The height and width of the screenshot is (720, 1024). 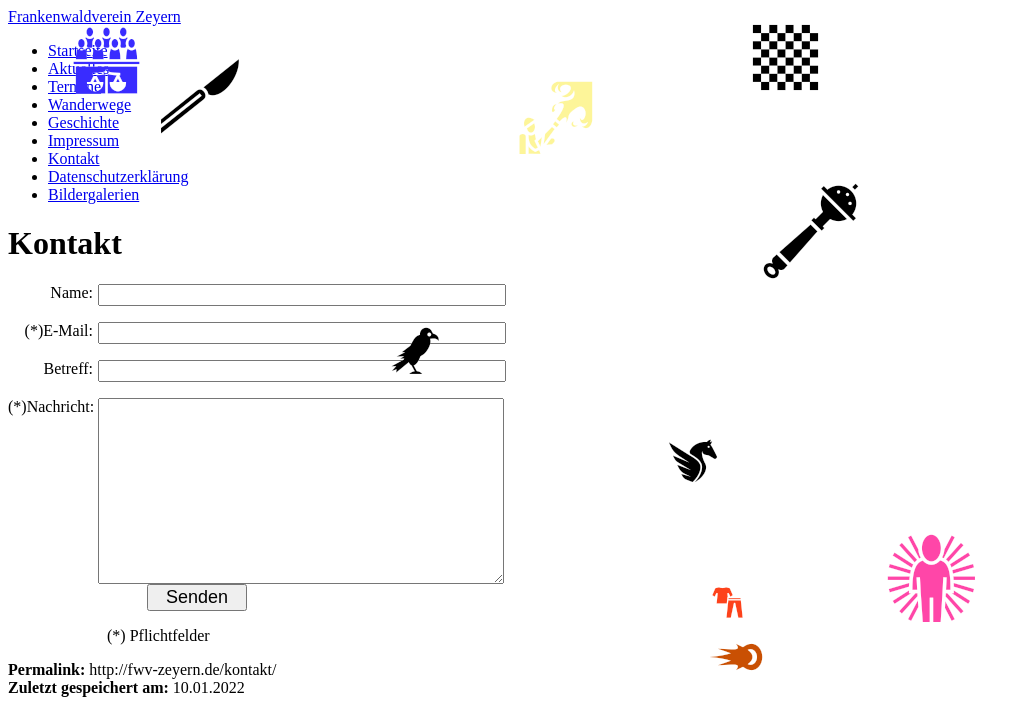 What do you see at coordinates (556, 118) in the screenshot?
I see `select flamethrower unit or weapon class` at bounding box center [556, 118].